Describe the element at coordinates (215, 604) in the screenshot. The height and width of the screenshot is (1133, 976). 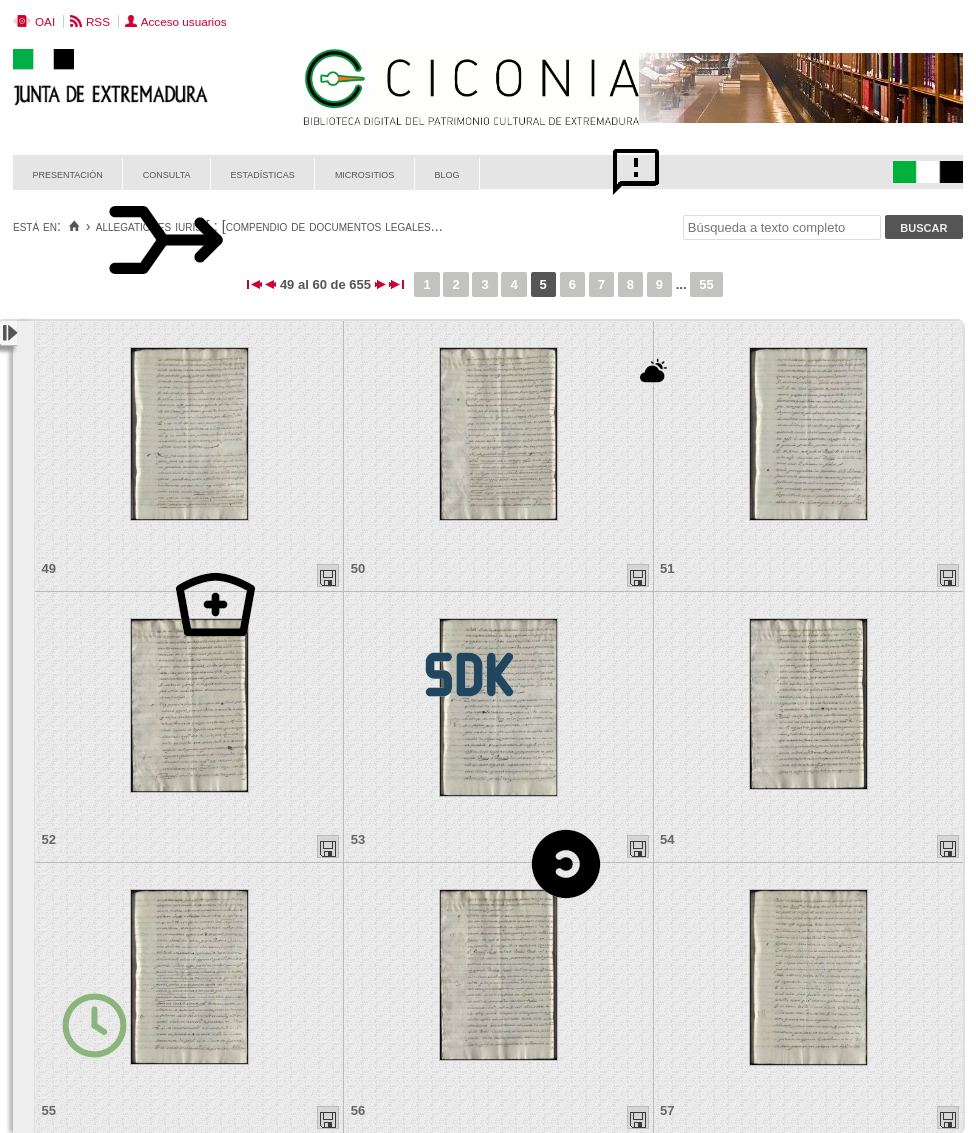
I see `access nursing or healthcare services` at that location.